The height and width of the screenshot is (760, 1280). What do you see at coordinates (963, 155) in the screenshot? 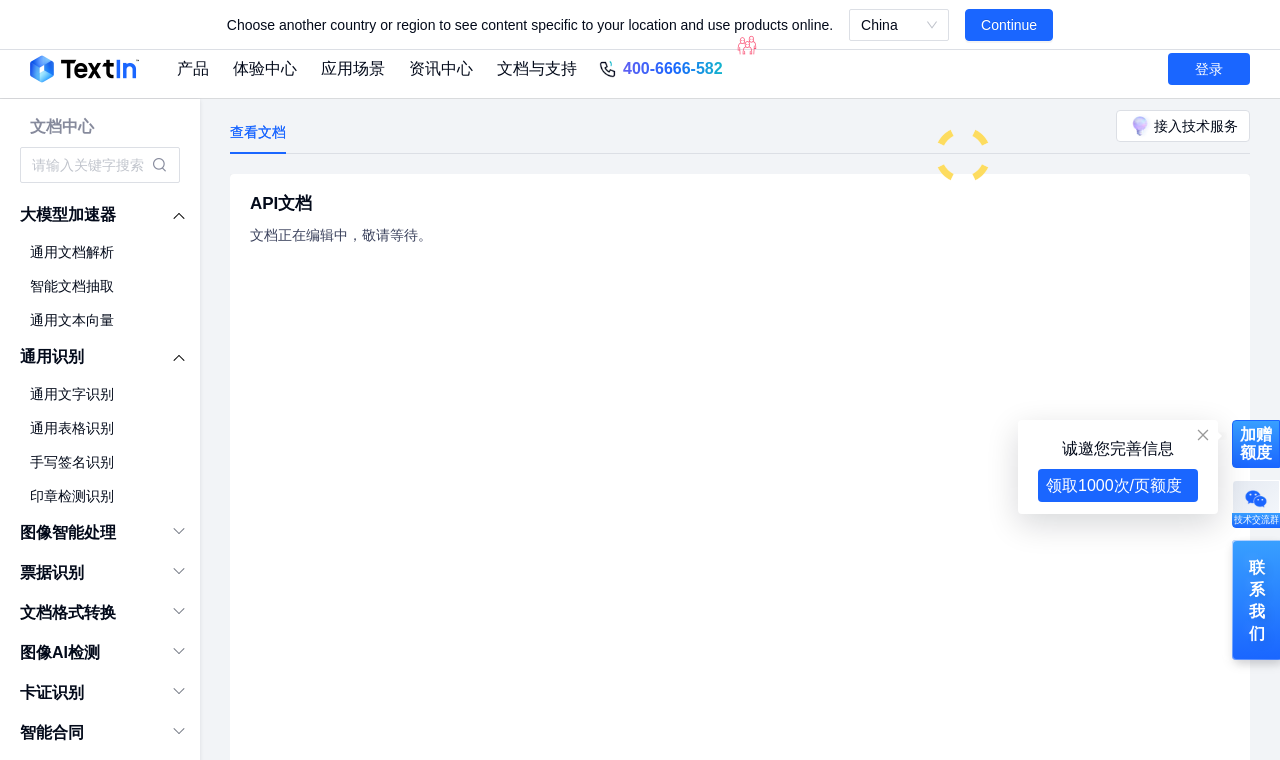
I see `tap to select an item or target` at bounding box center [963, 155].